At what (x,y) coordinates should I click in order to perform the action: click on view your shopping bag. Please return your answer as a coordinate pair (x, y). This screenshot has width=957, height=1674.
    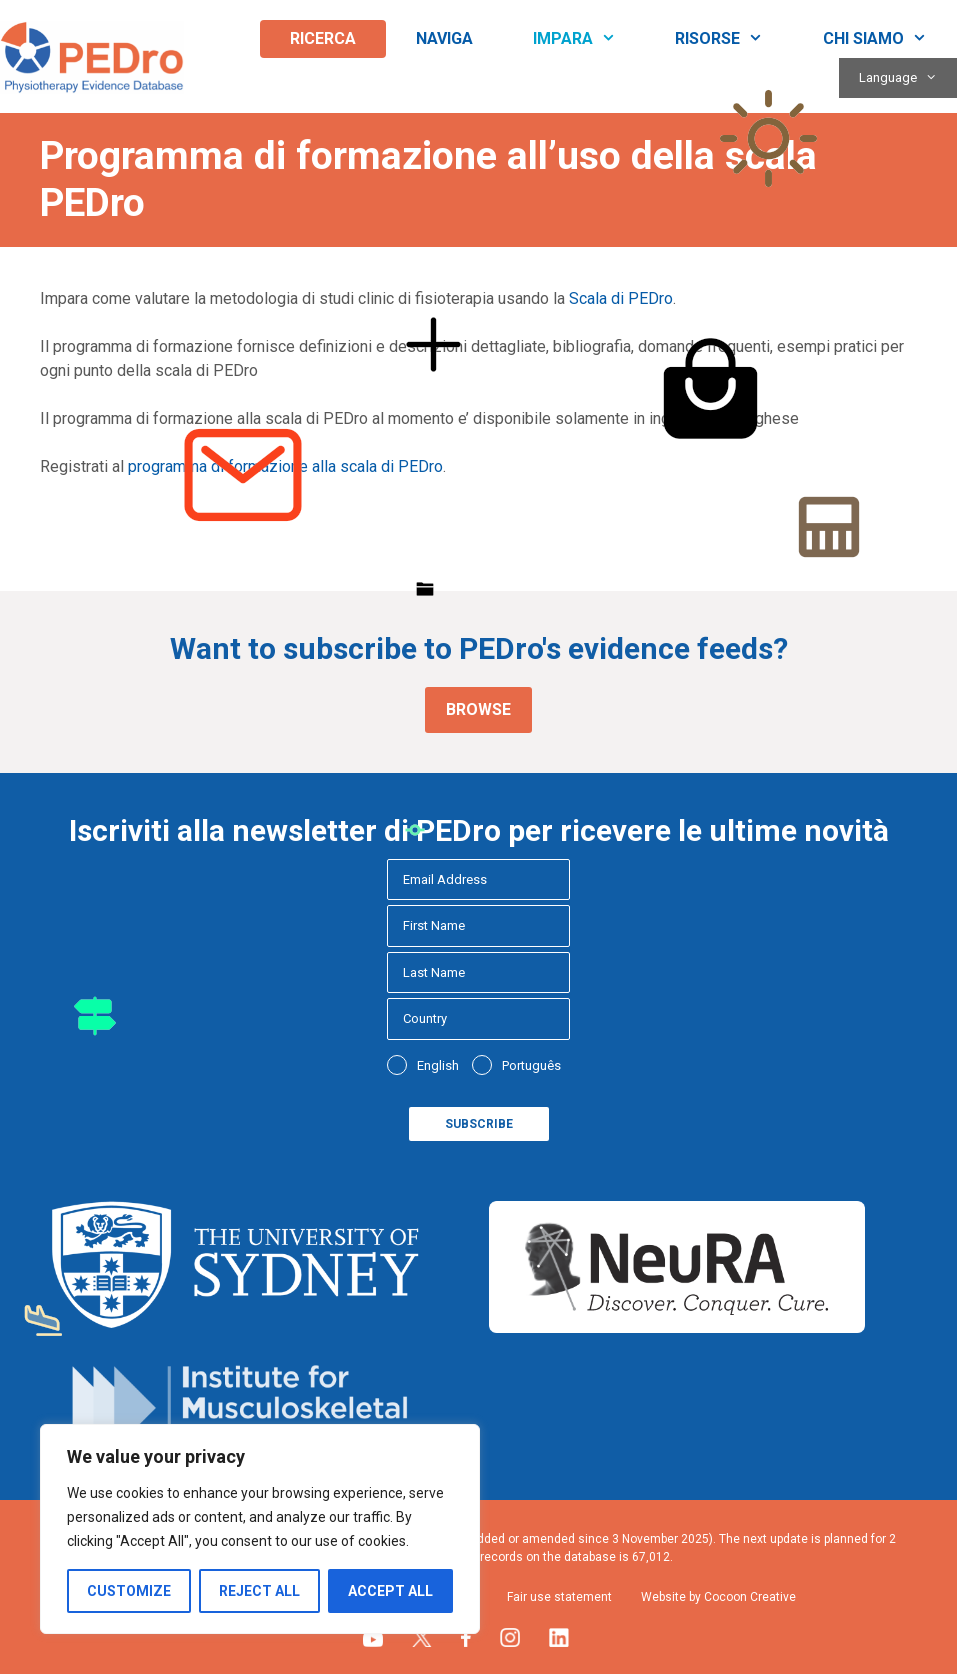
    Looking at the image, I should click on (710, 388).